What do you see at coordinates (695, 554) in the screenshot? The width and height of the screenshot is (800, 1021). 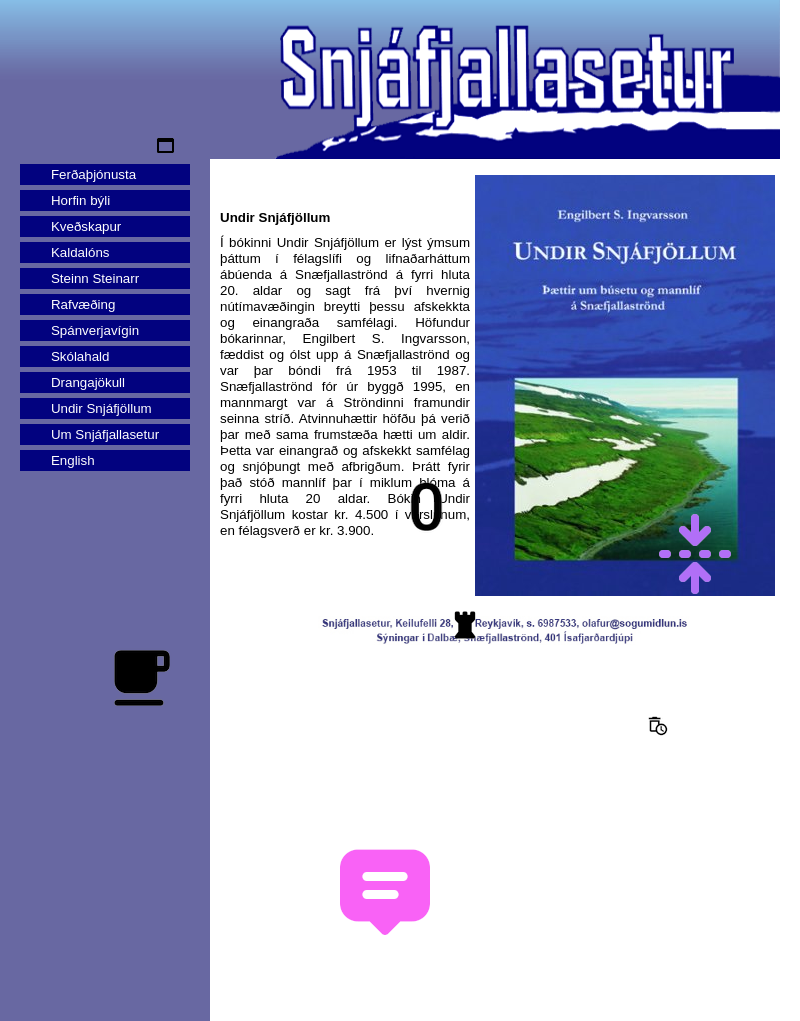 I see `collapse or fold content section` at bounding box center [695, 554].